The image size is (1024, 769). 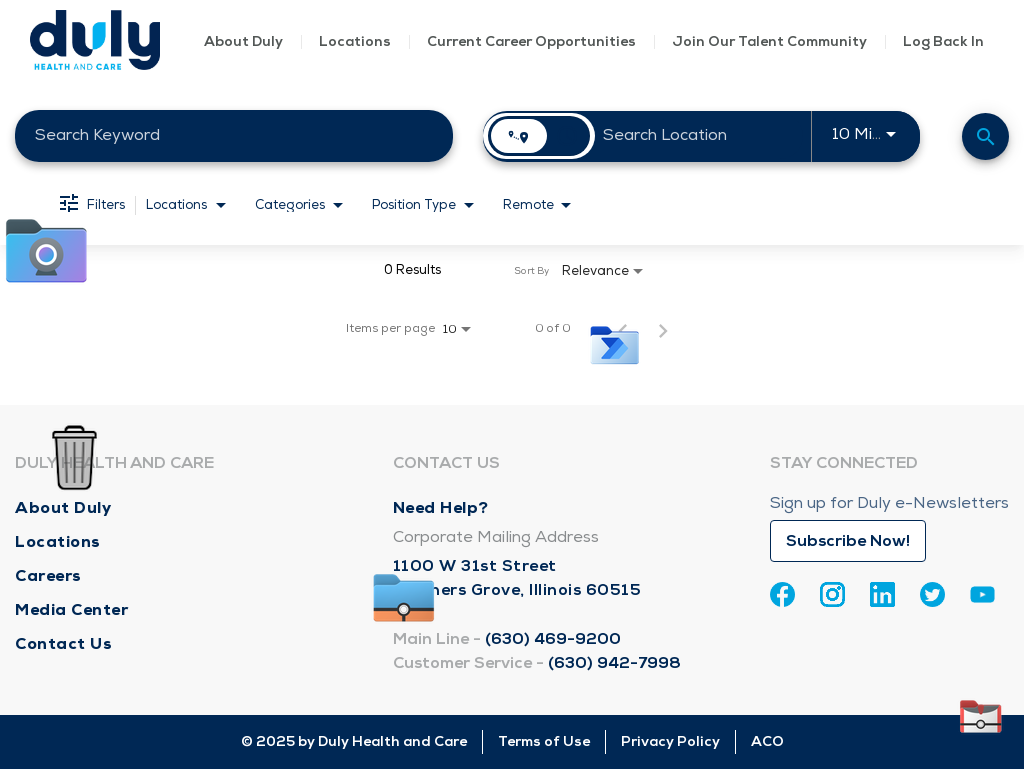 What do you see at coordinates (403, 599) in the screenshot?
I see `folder containing pokémon typing game files` at bounding box center [403, 599].